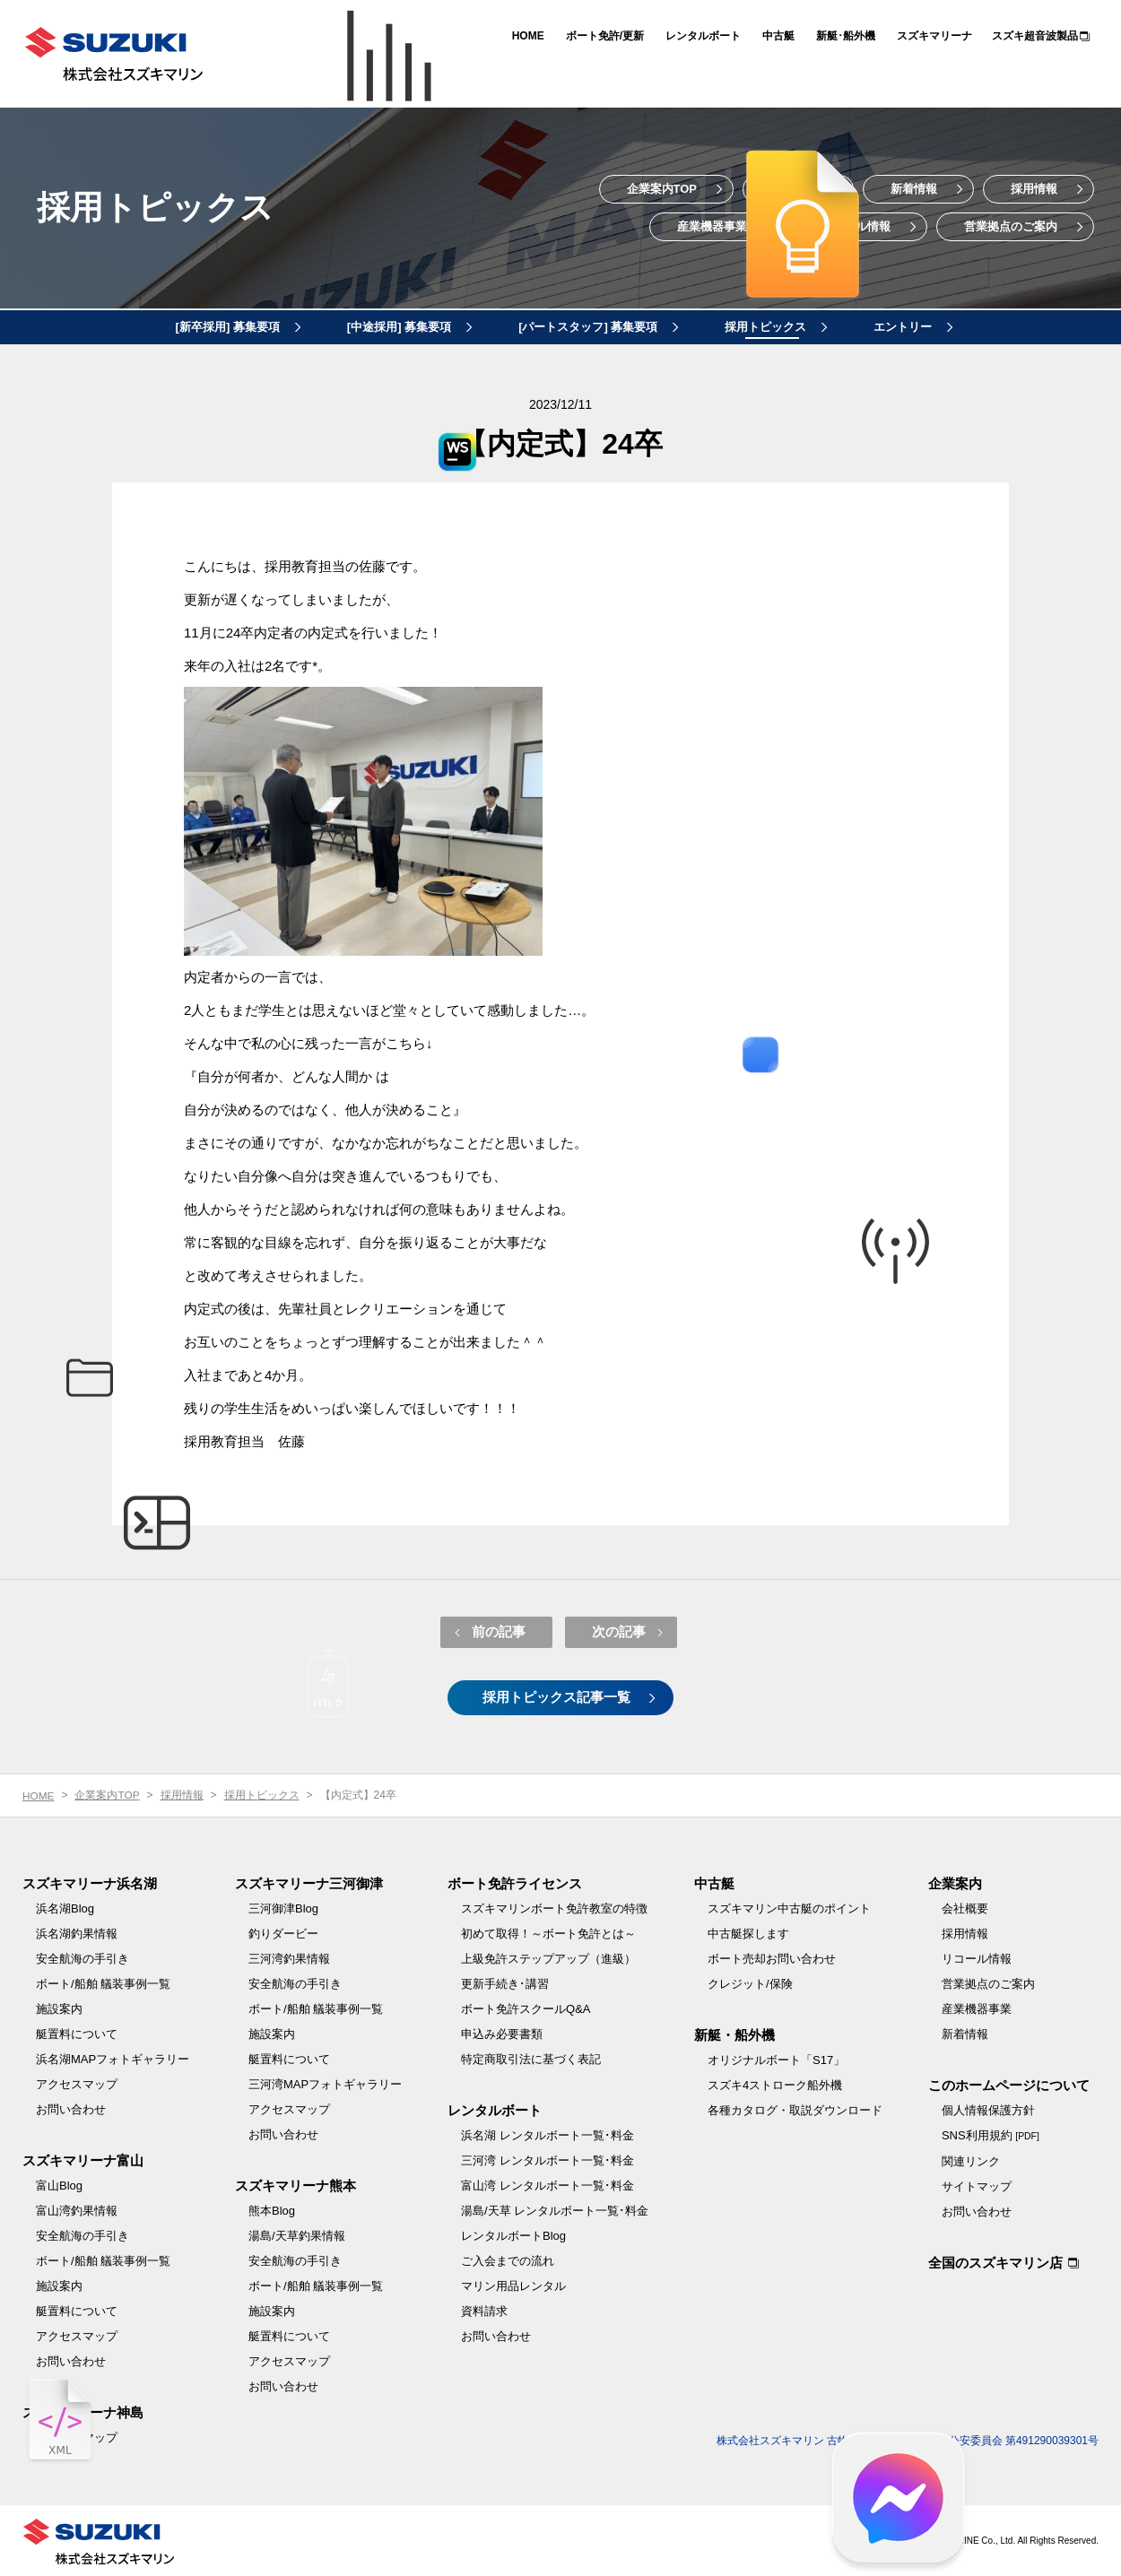  I want to click on an XML document file, so click(60, 2421).